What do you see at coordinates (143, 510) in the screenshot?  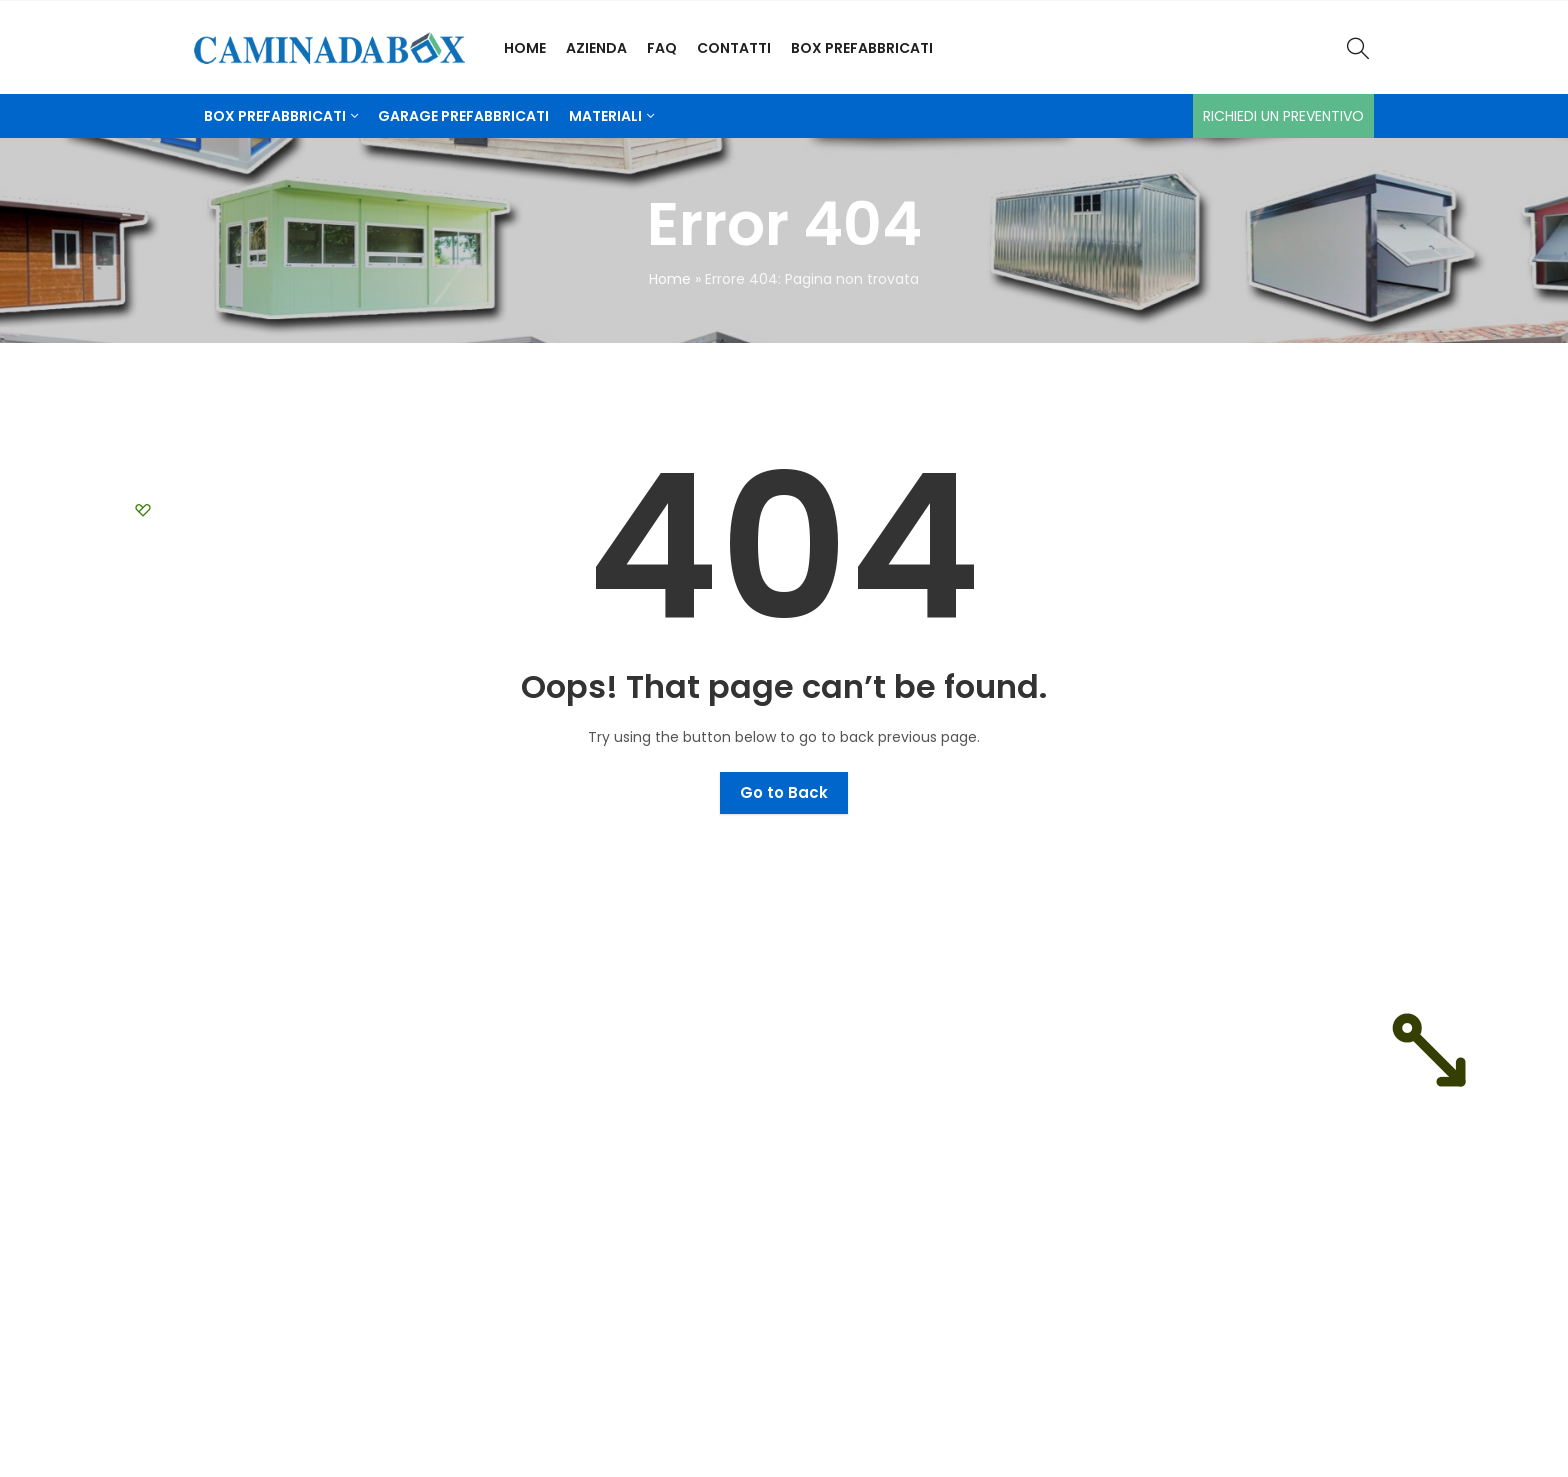 I see `open Google Fit app` at bounding box center [143, 510].